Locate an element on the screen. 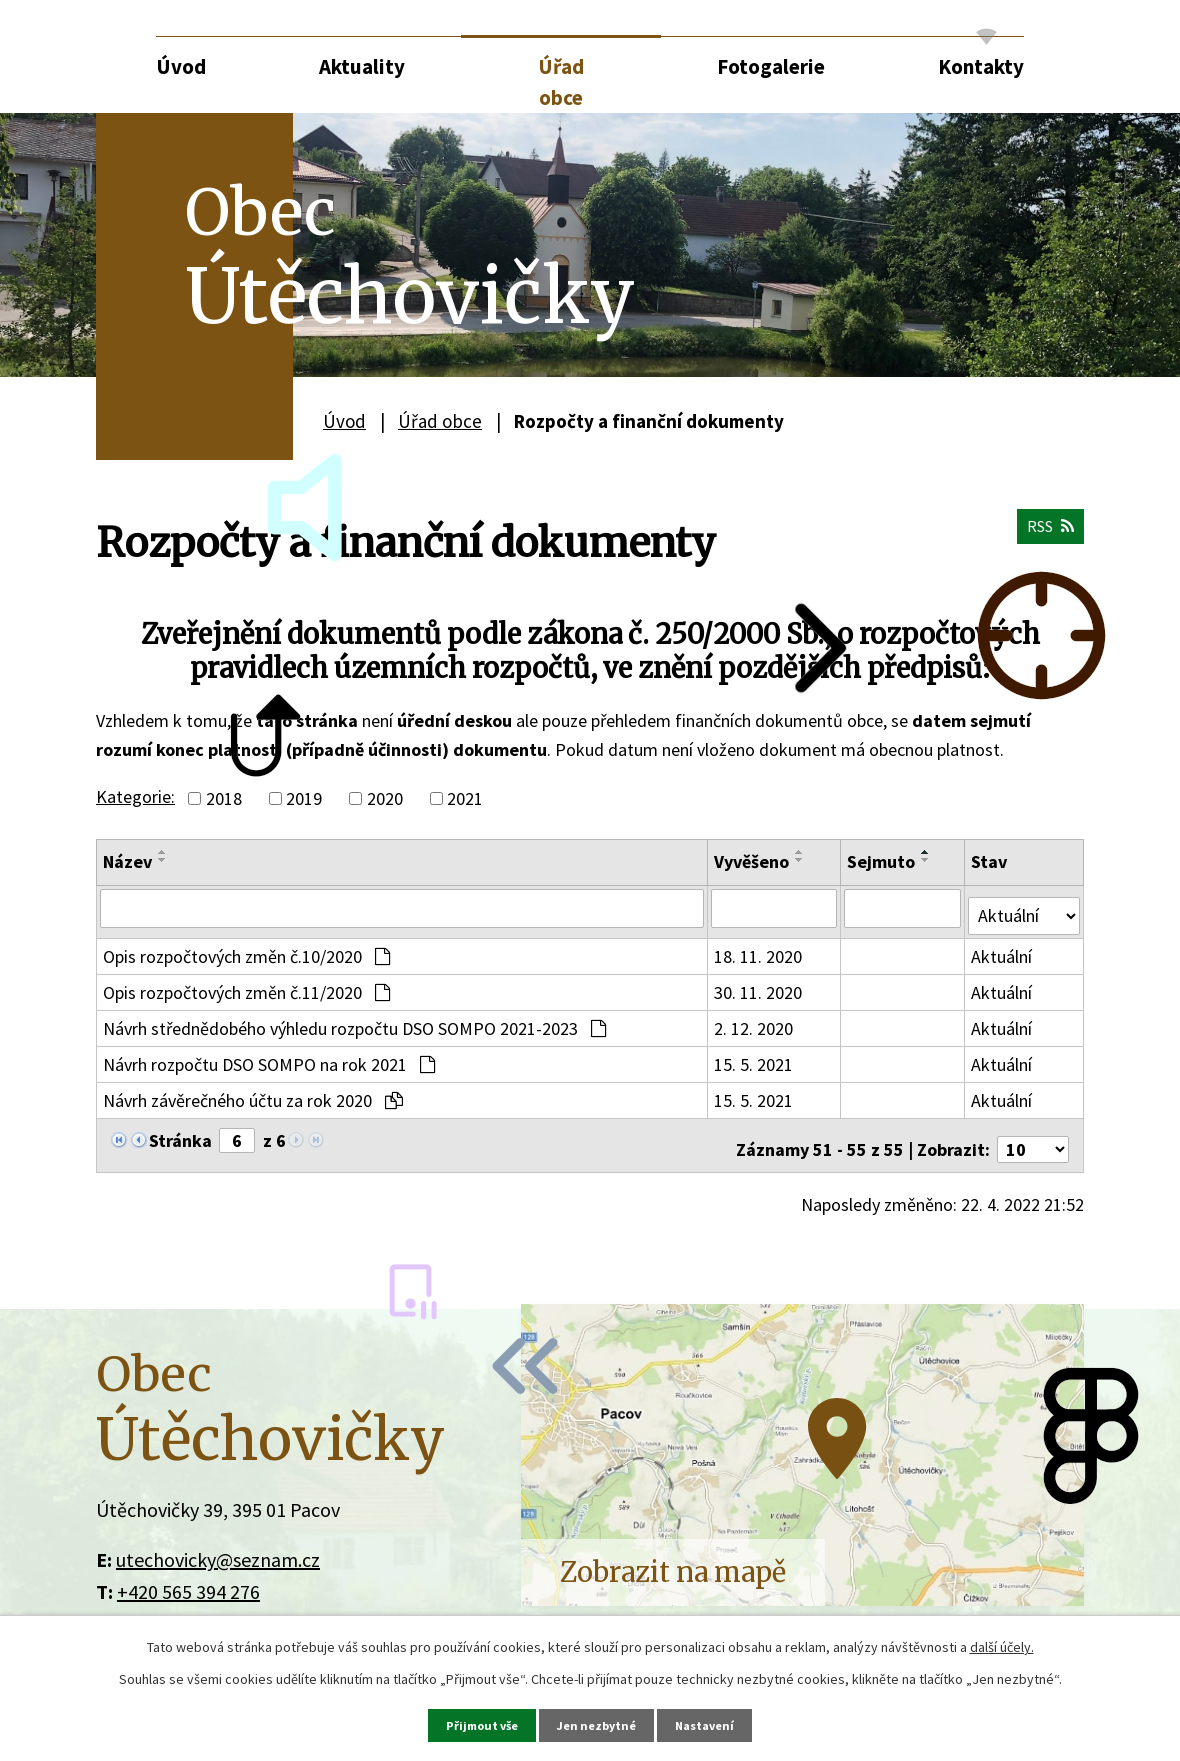 This screenshot has width=1180, height=1761. pause media playback on tablet device is located at coordinates (410, 1290).